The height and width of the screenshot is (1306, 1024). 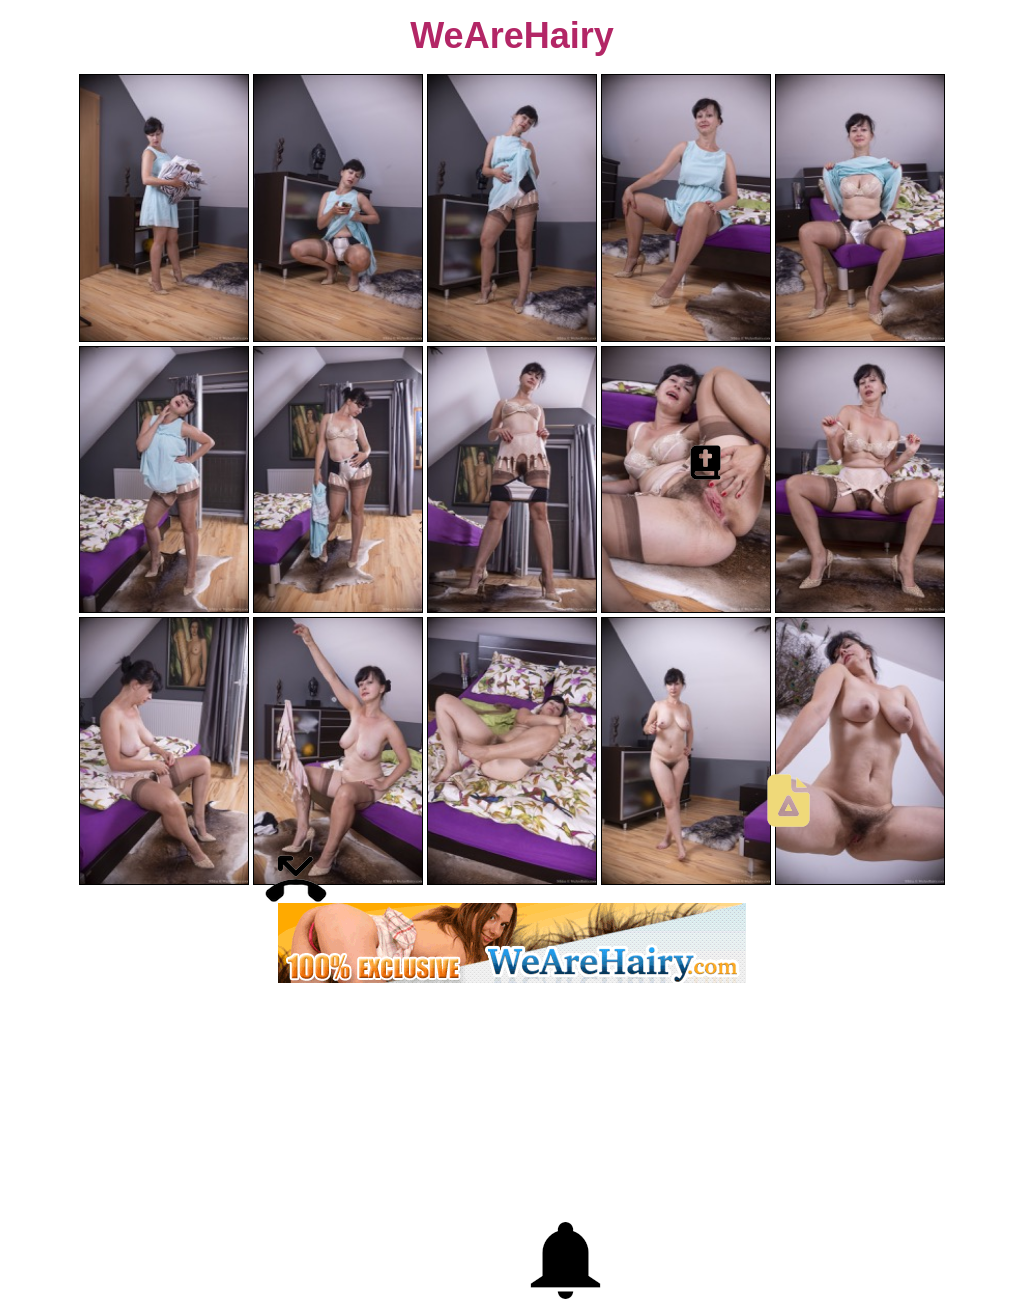 What do you see at coordinates (788, 800) in the screenshot?
I see `view file changes or differences` at bounding box center [788, 800].